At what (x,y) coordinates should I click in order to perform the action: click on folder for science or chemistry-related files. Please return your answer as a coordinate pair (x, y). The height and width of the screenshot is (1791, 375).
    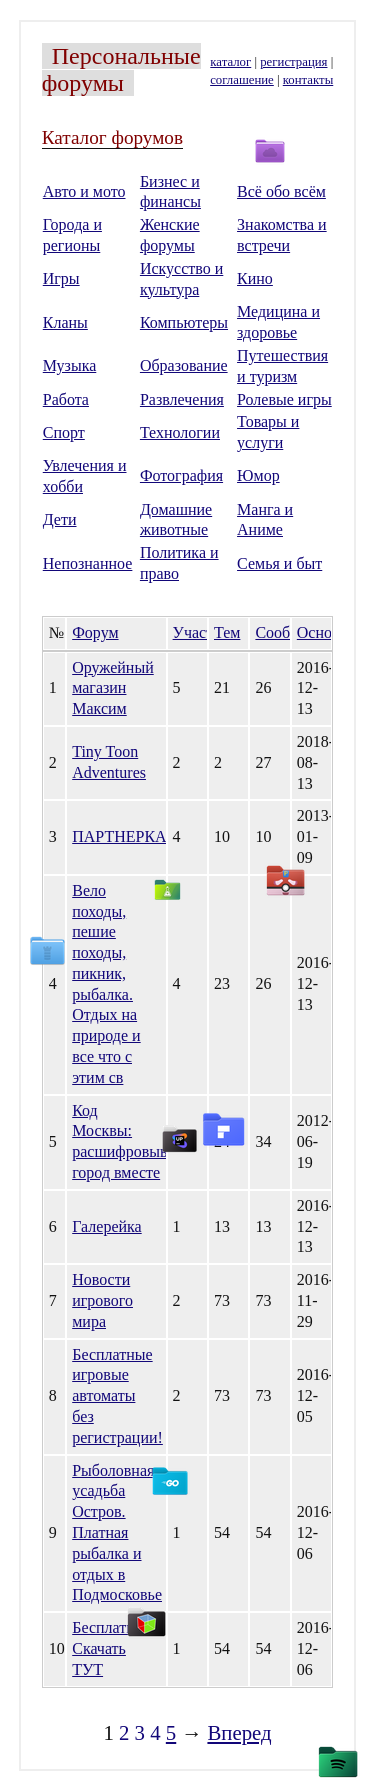
    Looking at the image, I should click on (167, 890).